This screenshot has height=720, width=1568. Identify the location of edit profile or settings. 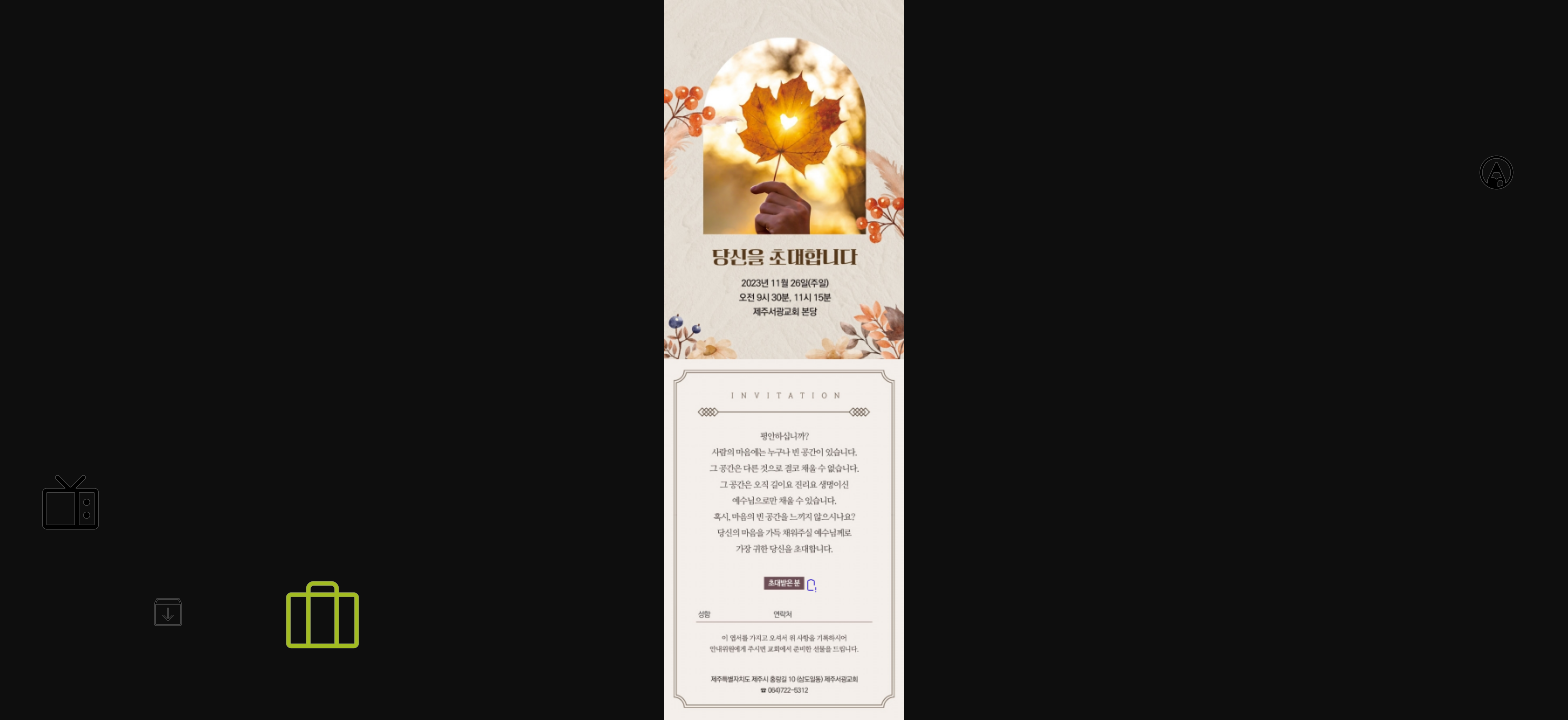
(1496, 172).